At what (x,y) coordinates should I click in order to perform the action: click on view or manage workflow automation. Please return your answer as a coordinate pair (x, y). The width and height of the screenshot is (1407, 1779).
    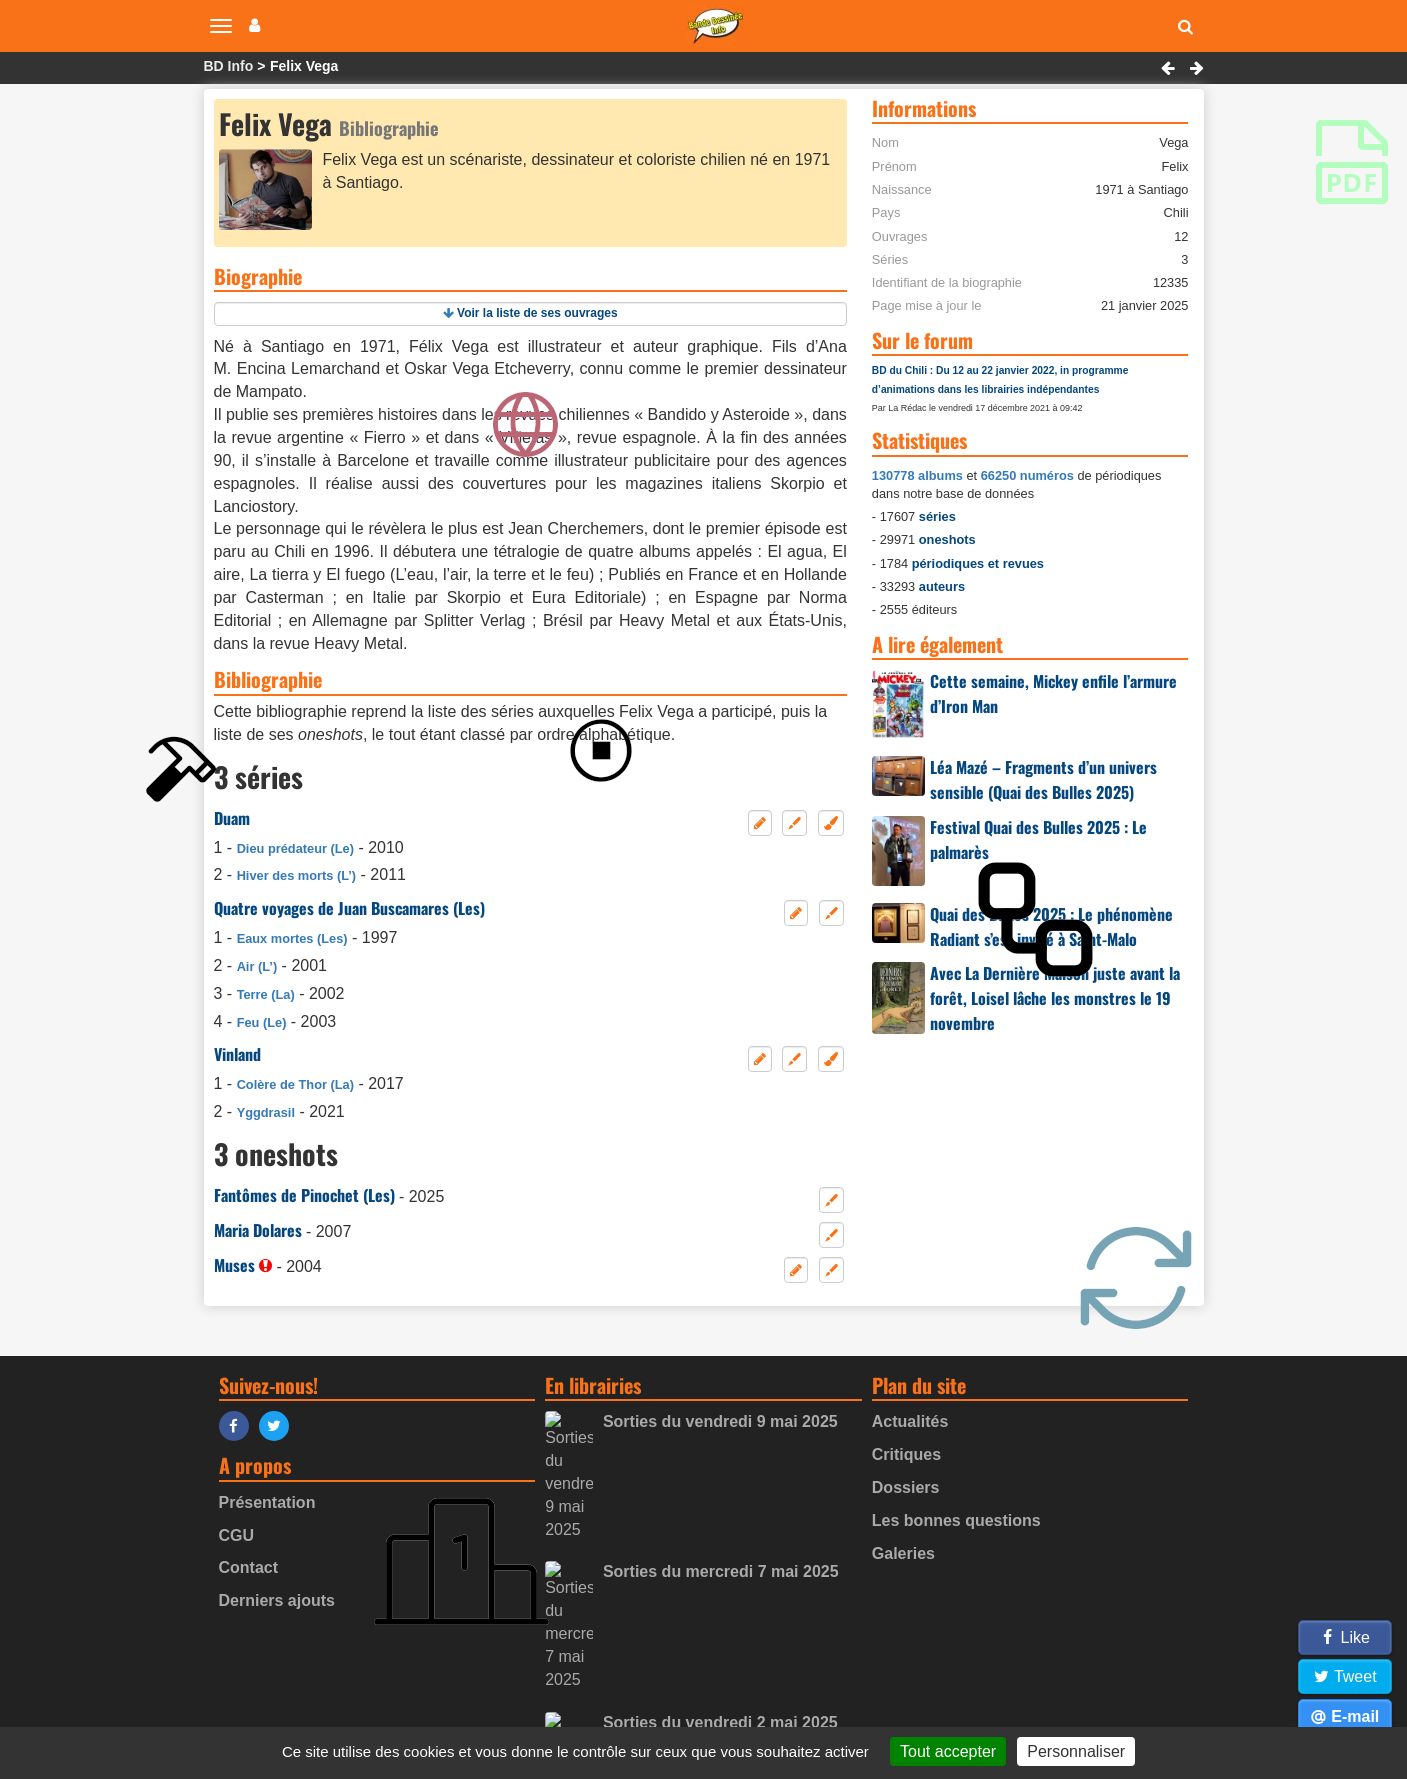
    Looking at the image, I should click on (1035, 919).